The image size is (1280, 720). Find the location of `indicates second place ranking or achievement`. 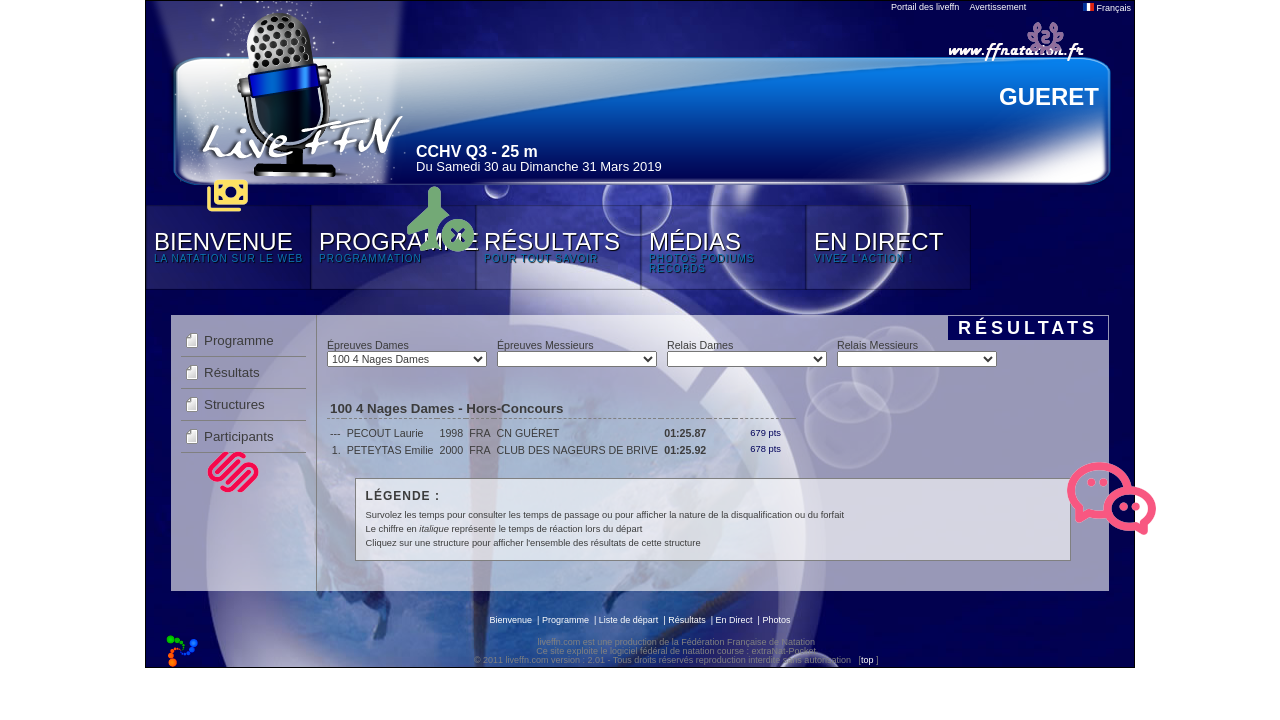

indicates second place ranking or achievement is located at coordinates (1045, 38).